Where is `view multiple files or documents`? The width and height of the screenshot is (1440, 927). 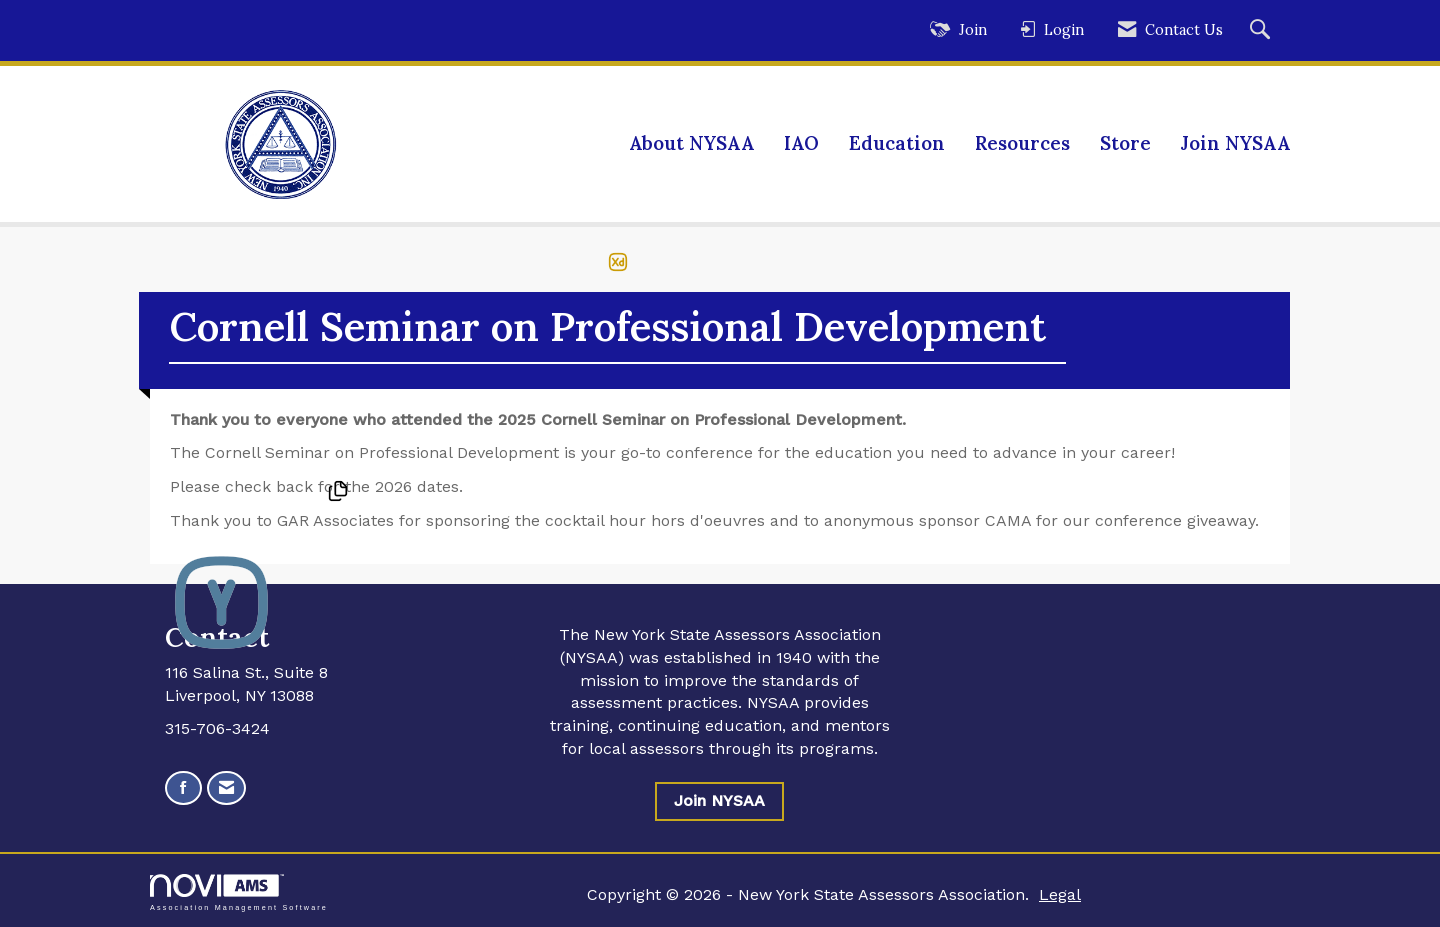
view multiple files or documents is located at coordinates (338, 491).